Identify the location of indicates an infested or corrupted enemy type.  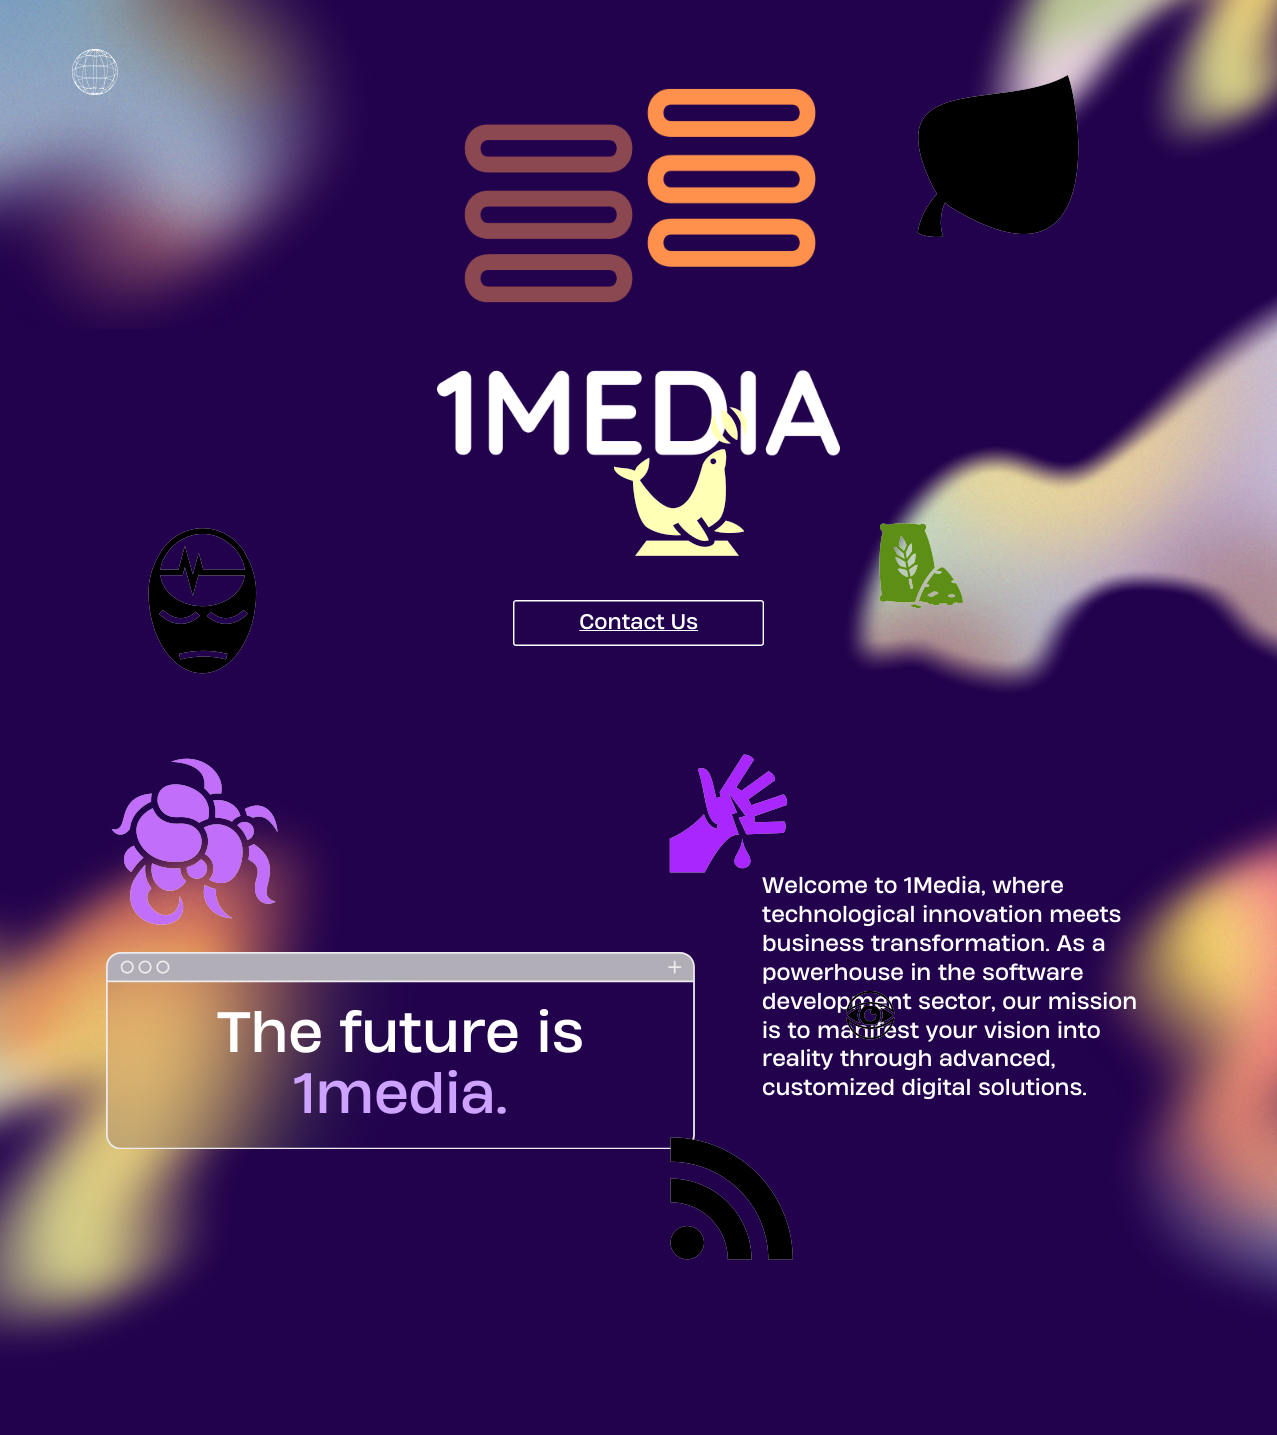
(194, 841).